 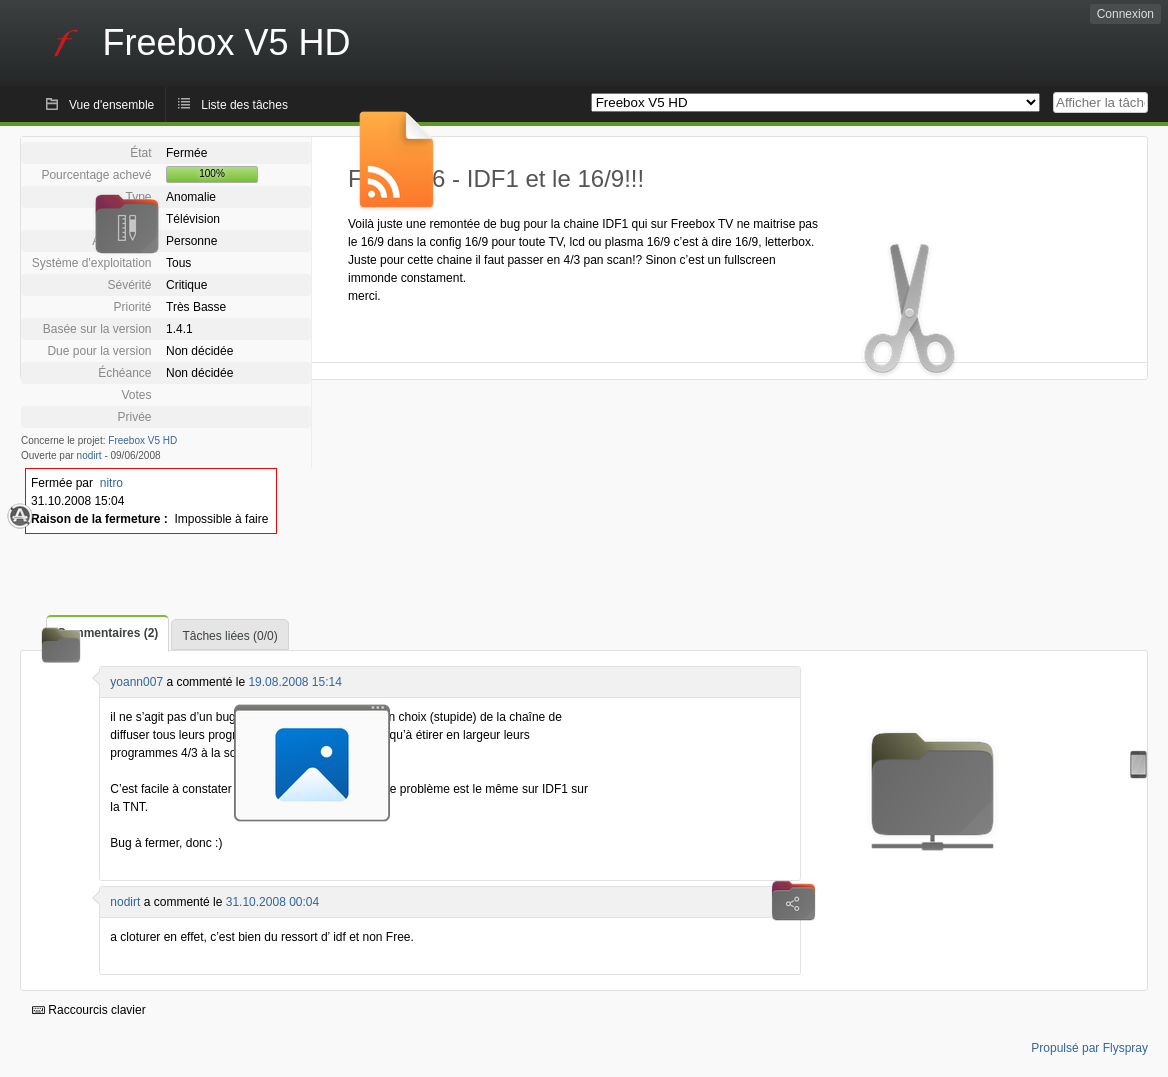 I want to click on indicates a mobile device or smartphone, so click(x=1138, y=764).